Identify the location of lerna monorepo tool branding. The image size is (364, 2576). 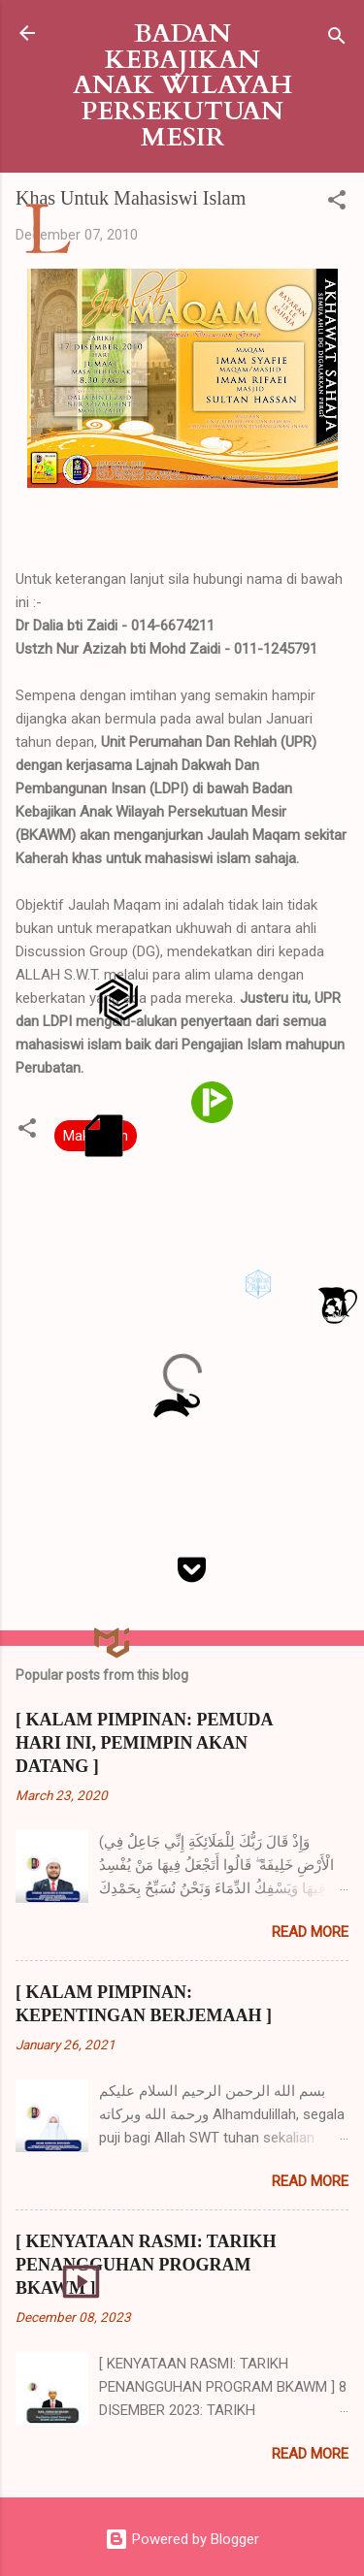
(48, 228).